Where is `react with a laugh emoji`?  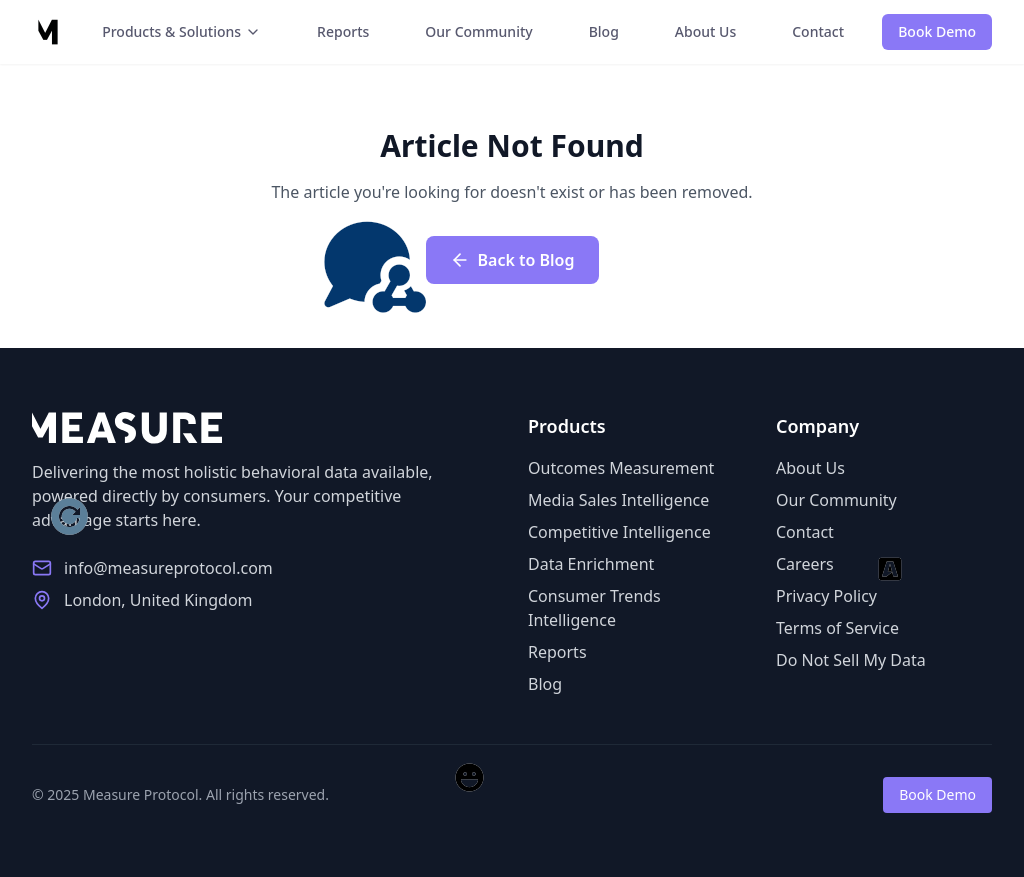
react with a laugh emoji is located at coordinates (469, 777).